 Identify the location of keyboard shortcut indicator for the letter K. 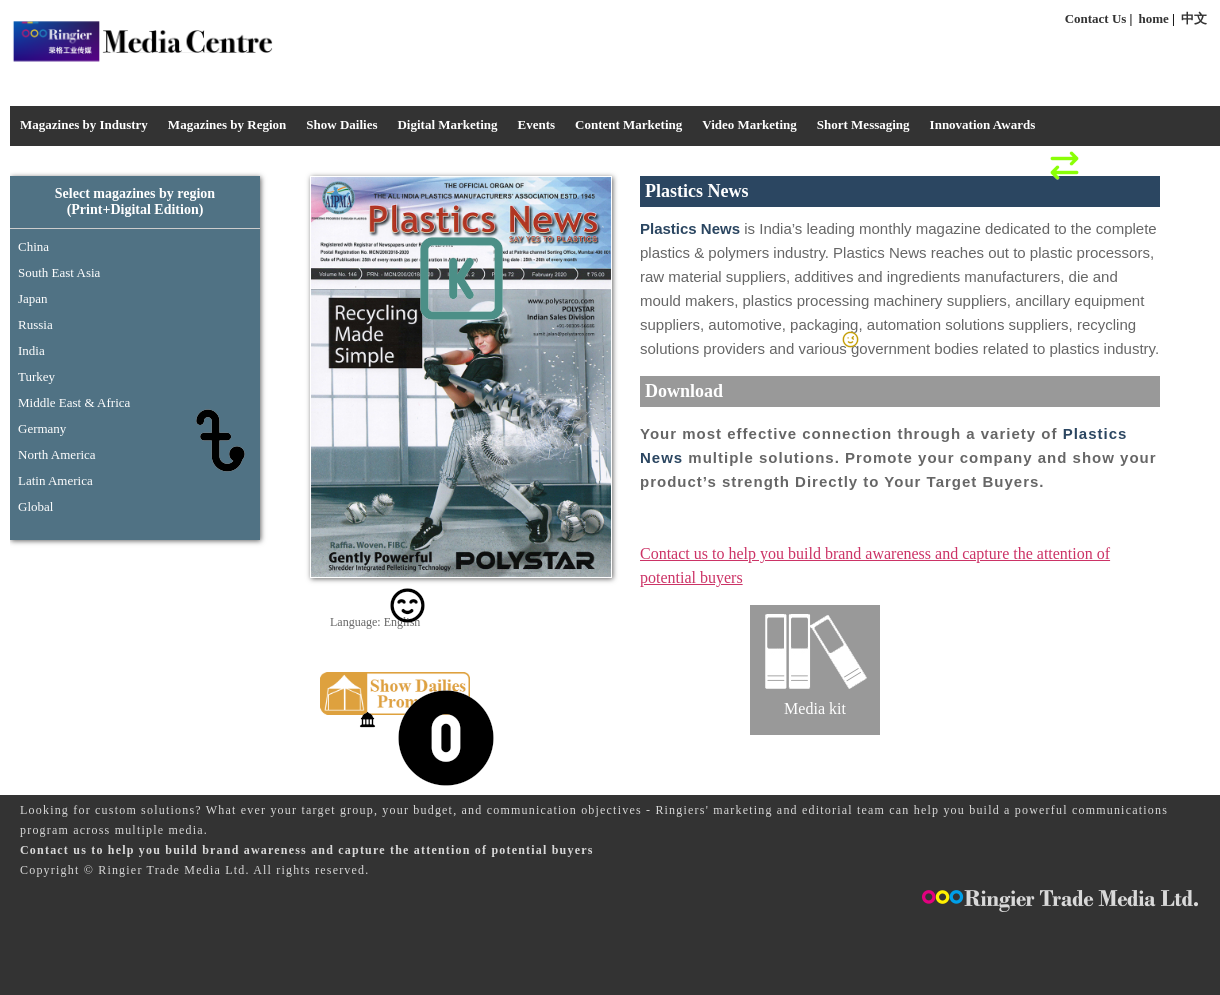
(461, 278).